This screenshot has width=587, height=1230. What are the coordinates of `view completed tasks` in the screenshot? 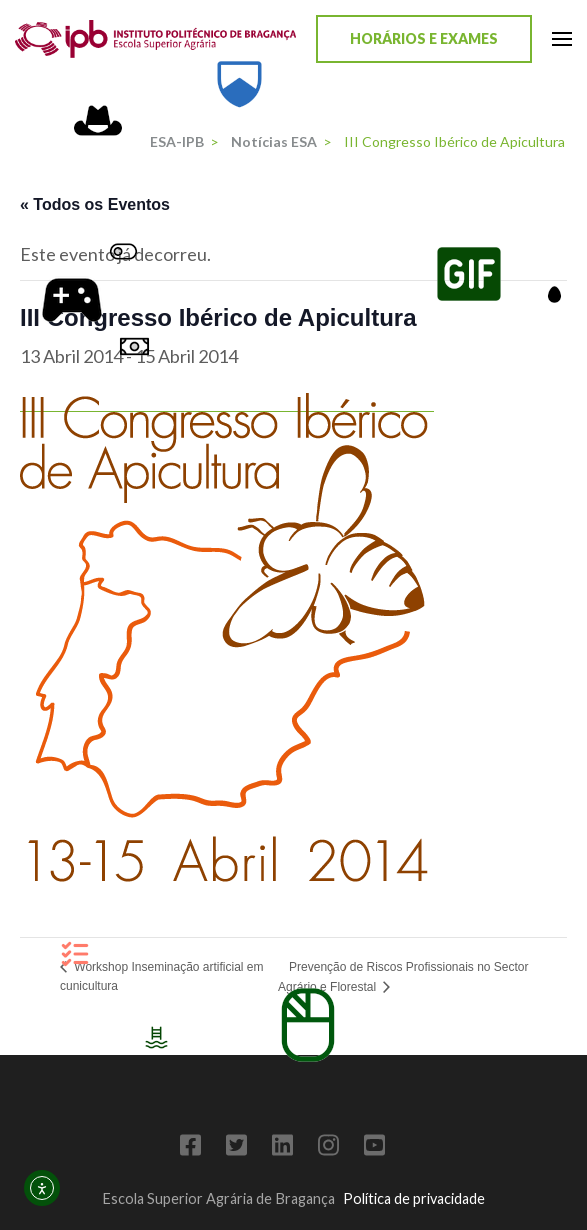 It's located at (75, 954).